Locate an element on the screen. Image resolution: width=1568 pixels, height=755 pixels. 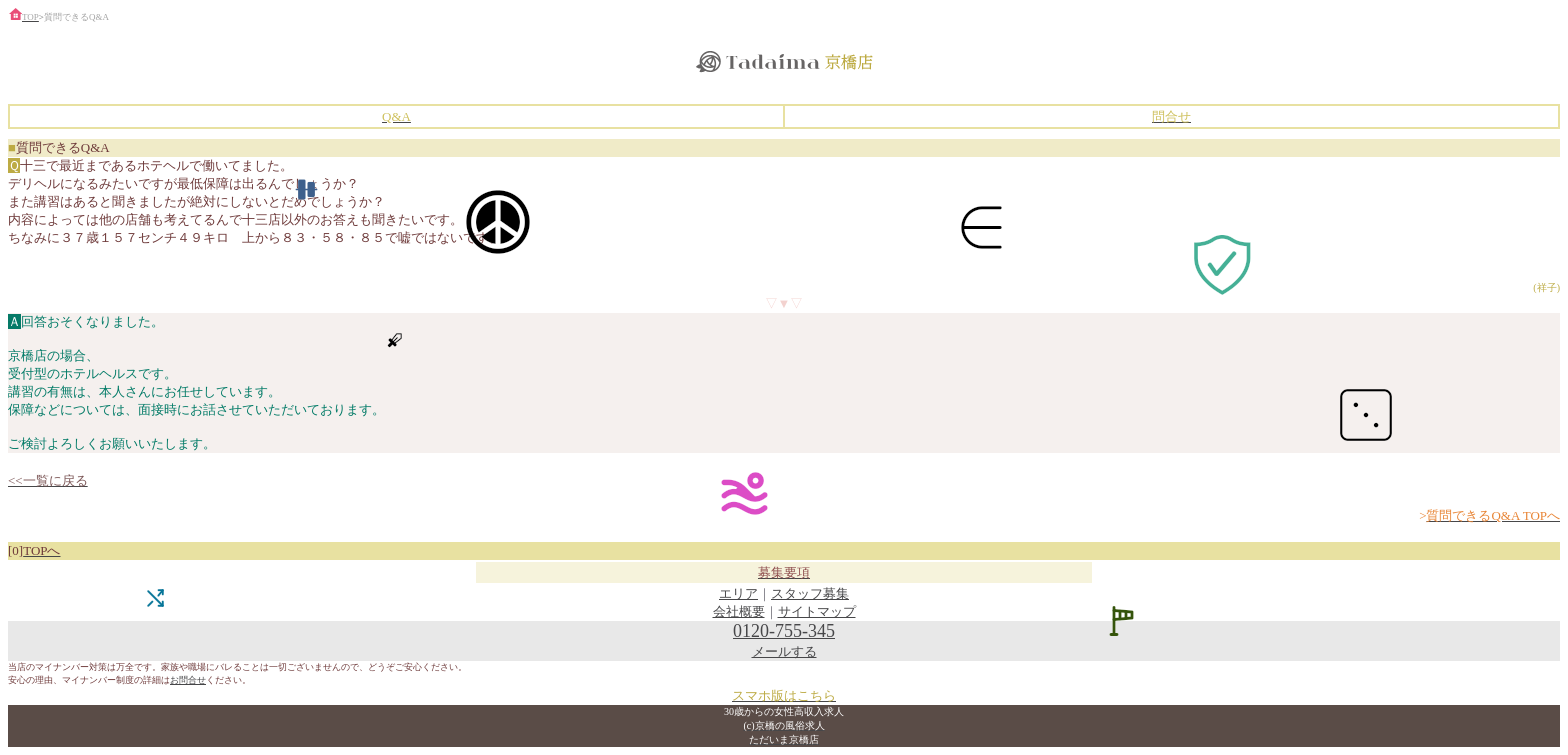
indicates a peaceful or non-violent mode is located at coordinates (498, 222).